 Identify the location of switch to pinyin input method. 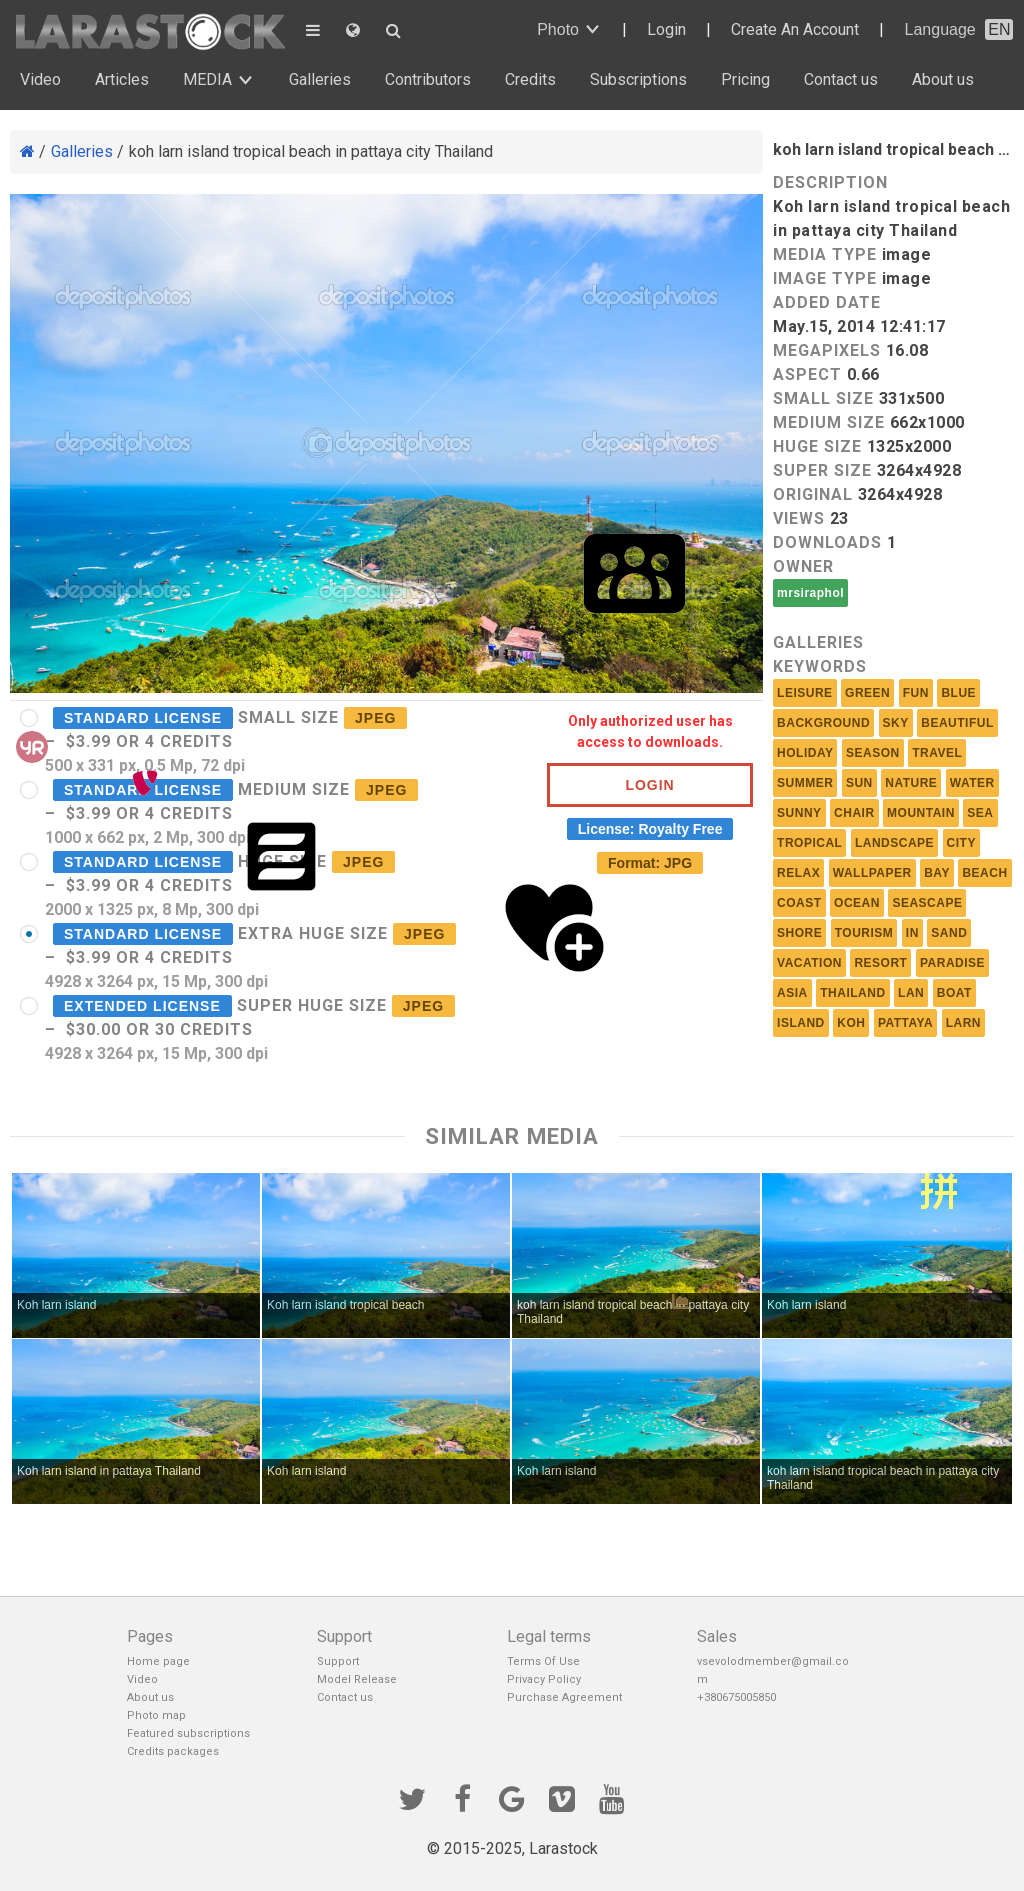
(939, 1191).